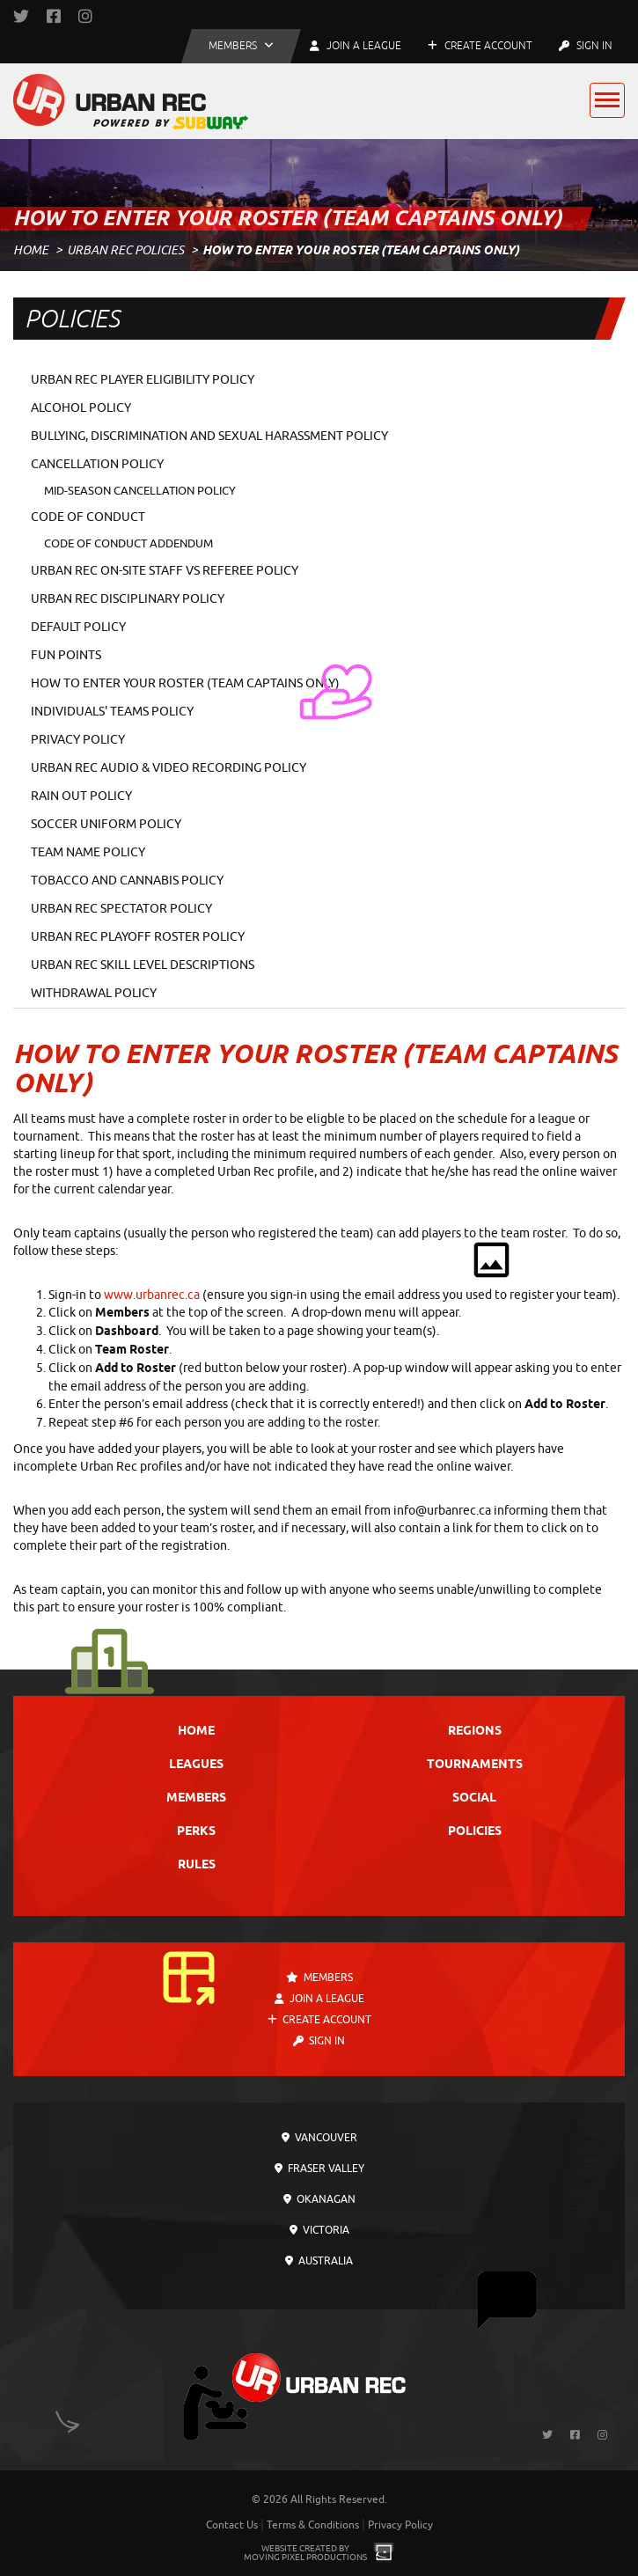  Describe the element at coordinates (216, 2404) in the screenshot. I see `indicates baby changing station nearby` at that location.